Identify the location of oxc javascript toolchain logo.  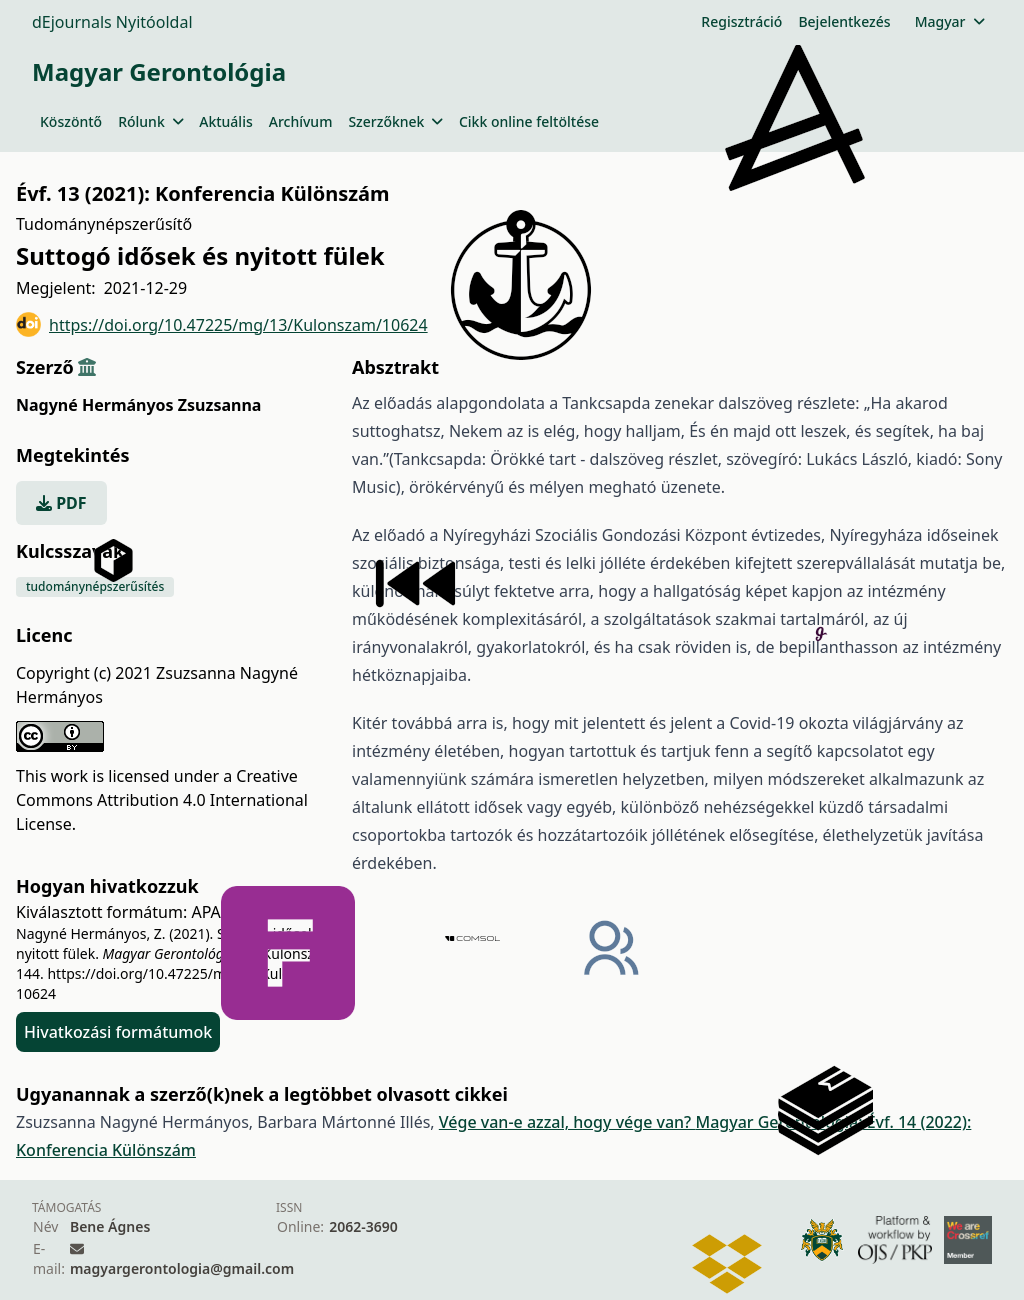
(521, 285).